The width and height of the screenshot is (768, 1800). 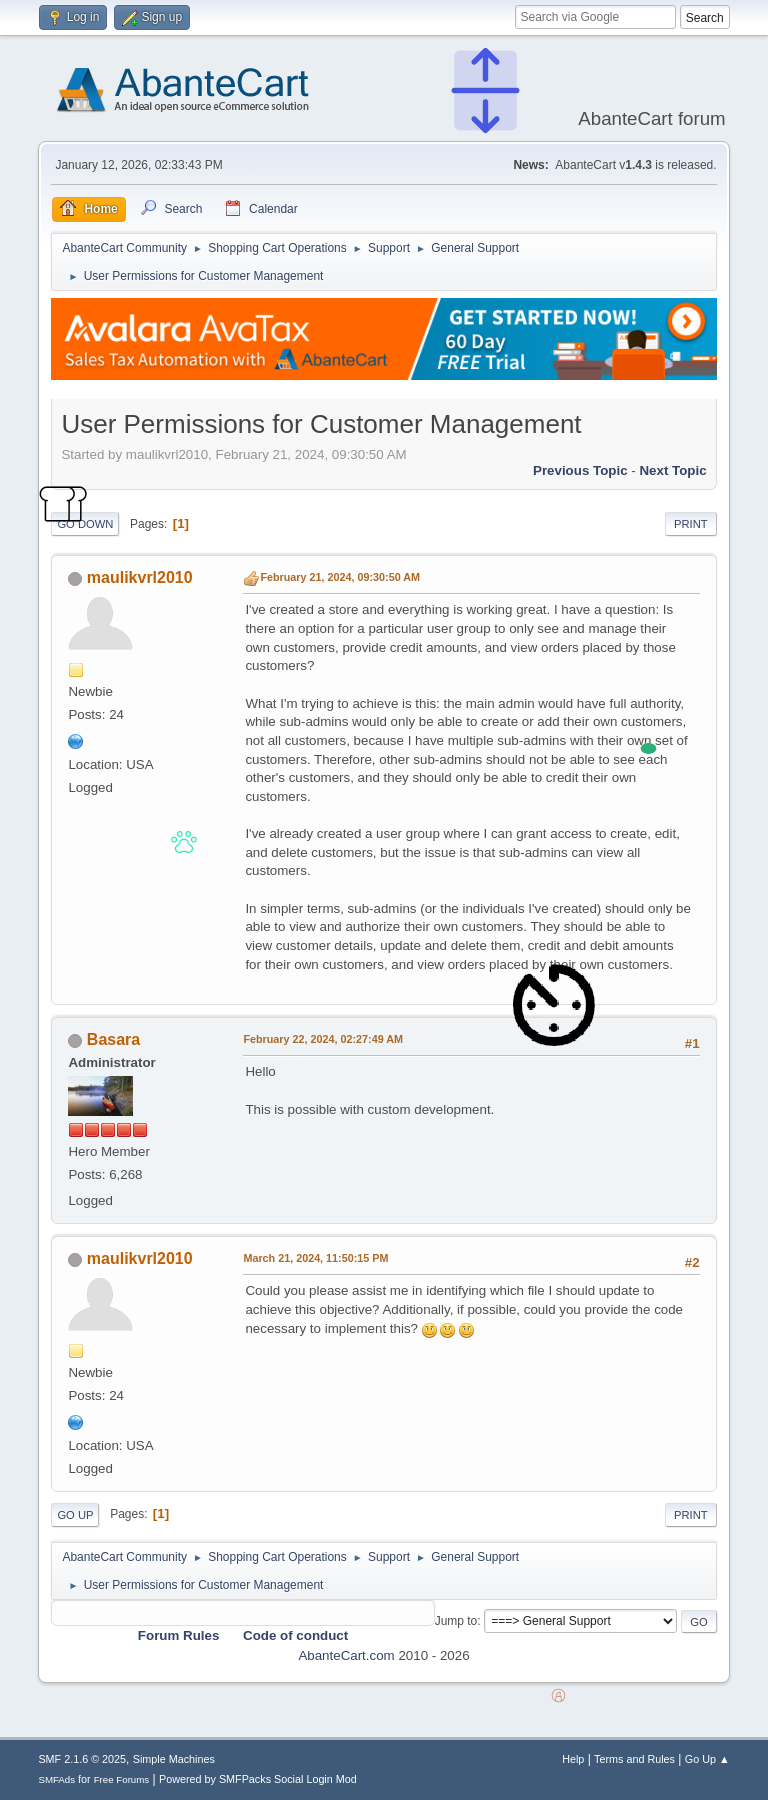 What do you see at coordinates (64, 504) in the screenshot?
I see `browse bakery or bread products` at bounding box center [64, 504].